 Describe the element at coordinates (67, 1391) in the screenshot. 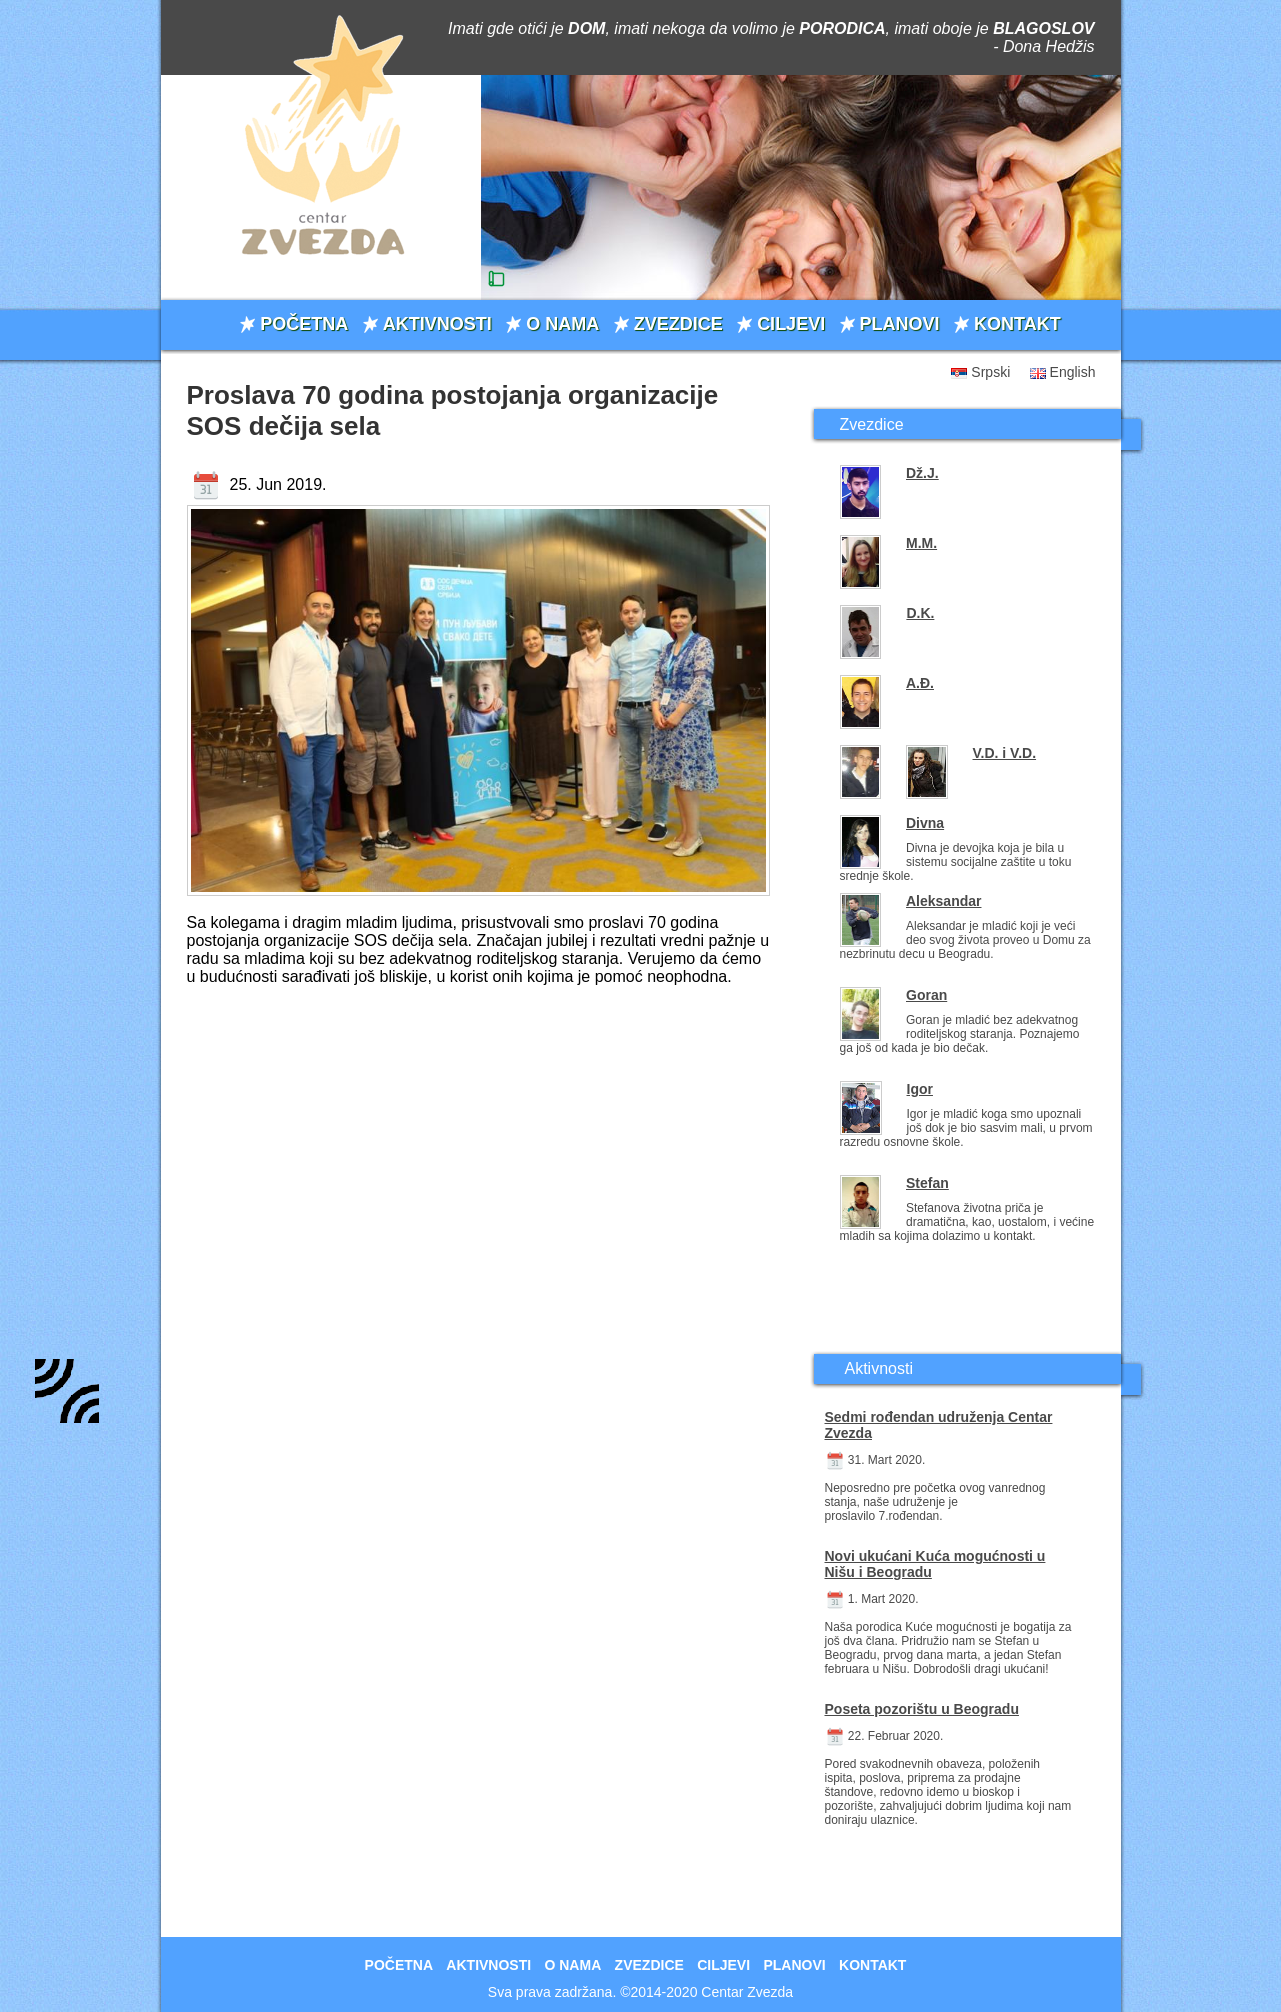

I see `enable lens flare or light leak effect` at that location.